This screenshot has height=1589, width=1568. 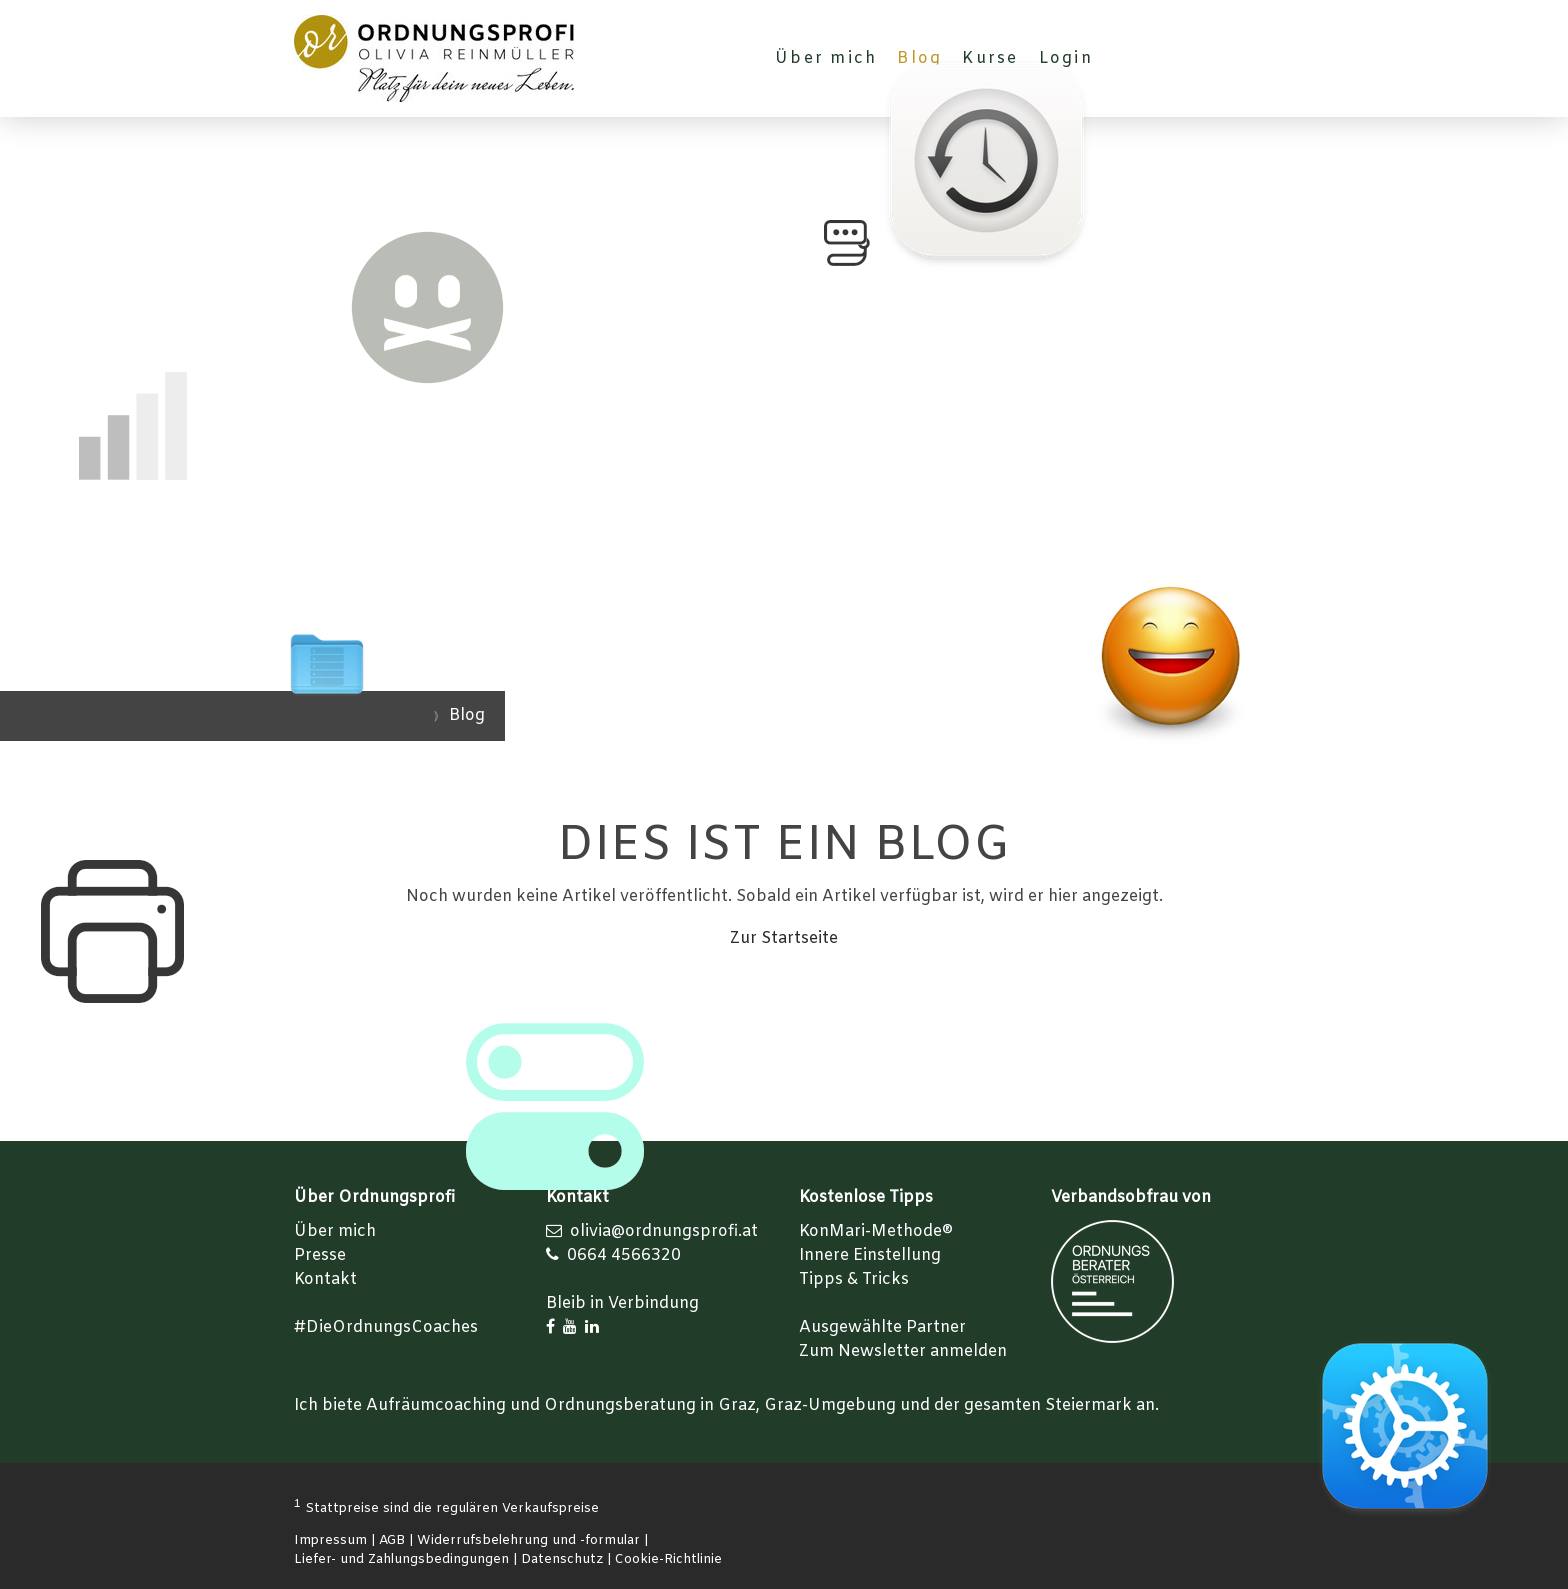 I want to click on open software center or app store, so click(x=1405, y=1426).